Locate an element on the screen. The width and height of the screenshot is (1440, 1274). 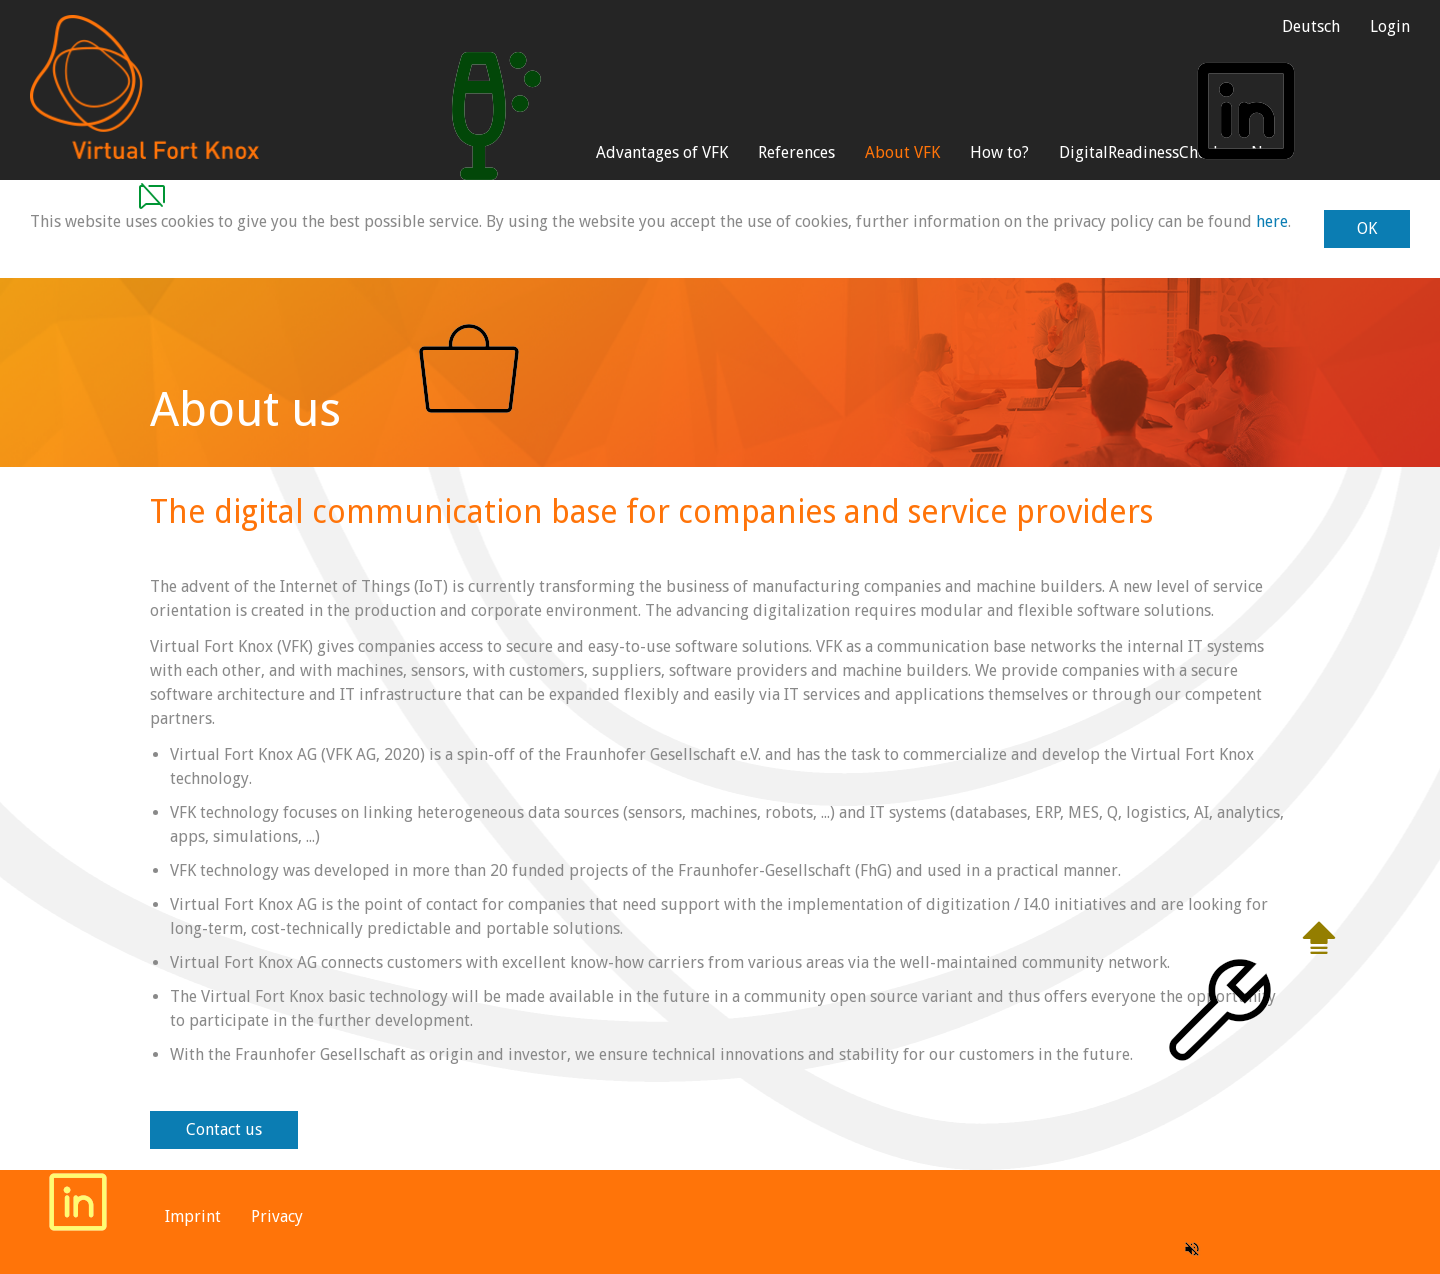
view or edit object properties is located at coordinates (1220, 1010).